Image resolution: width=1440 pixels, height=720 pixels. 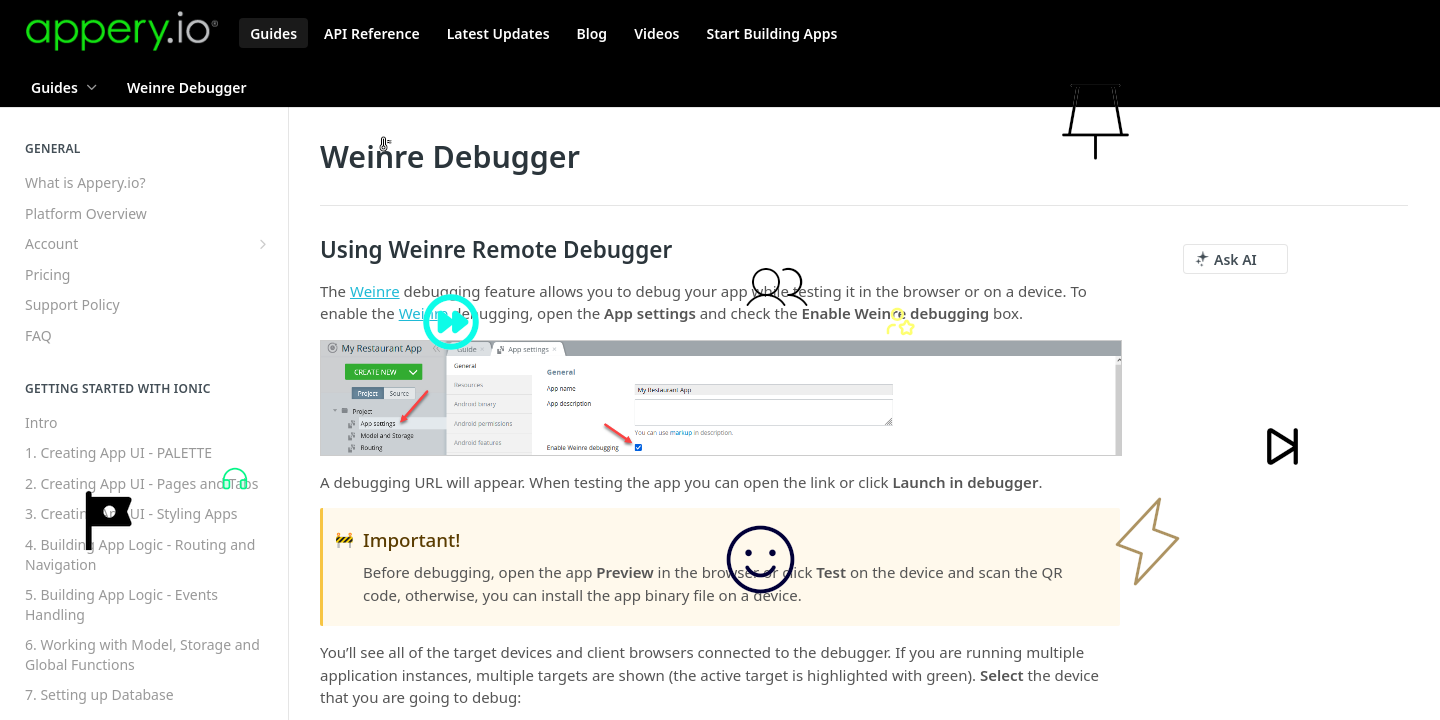 I want to click on start a guided tour or walkthrough, so click(x=106, y=520).